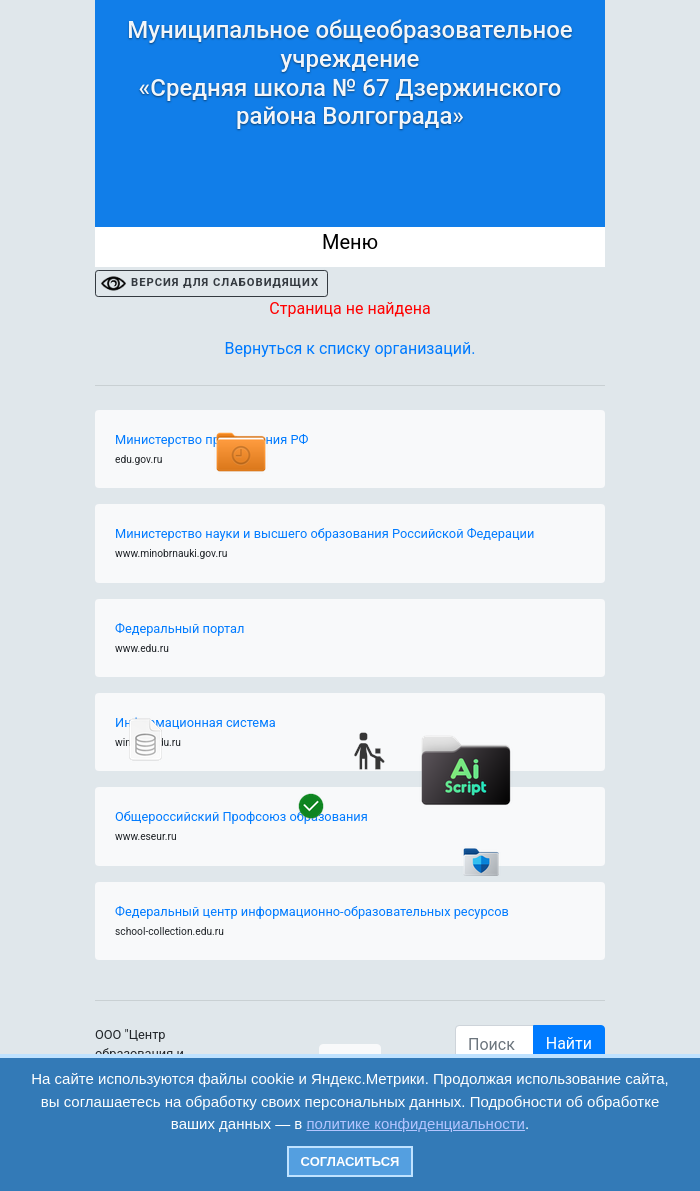  What do you see at coordinates (311, 806) in the screenshot?
I see `indicates file has been successfully synced and shared` at bounding box center [311, 806].